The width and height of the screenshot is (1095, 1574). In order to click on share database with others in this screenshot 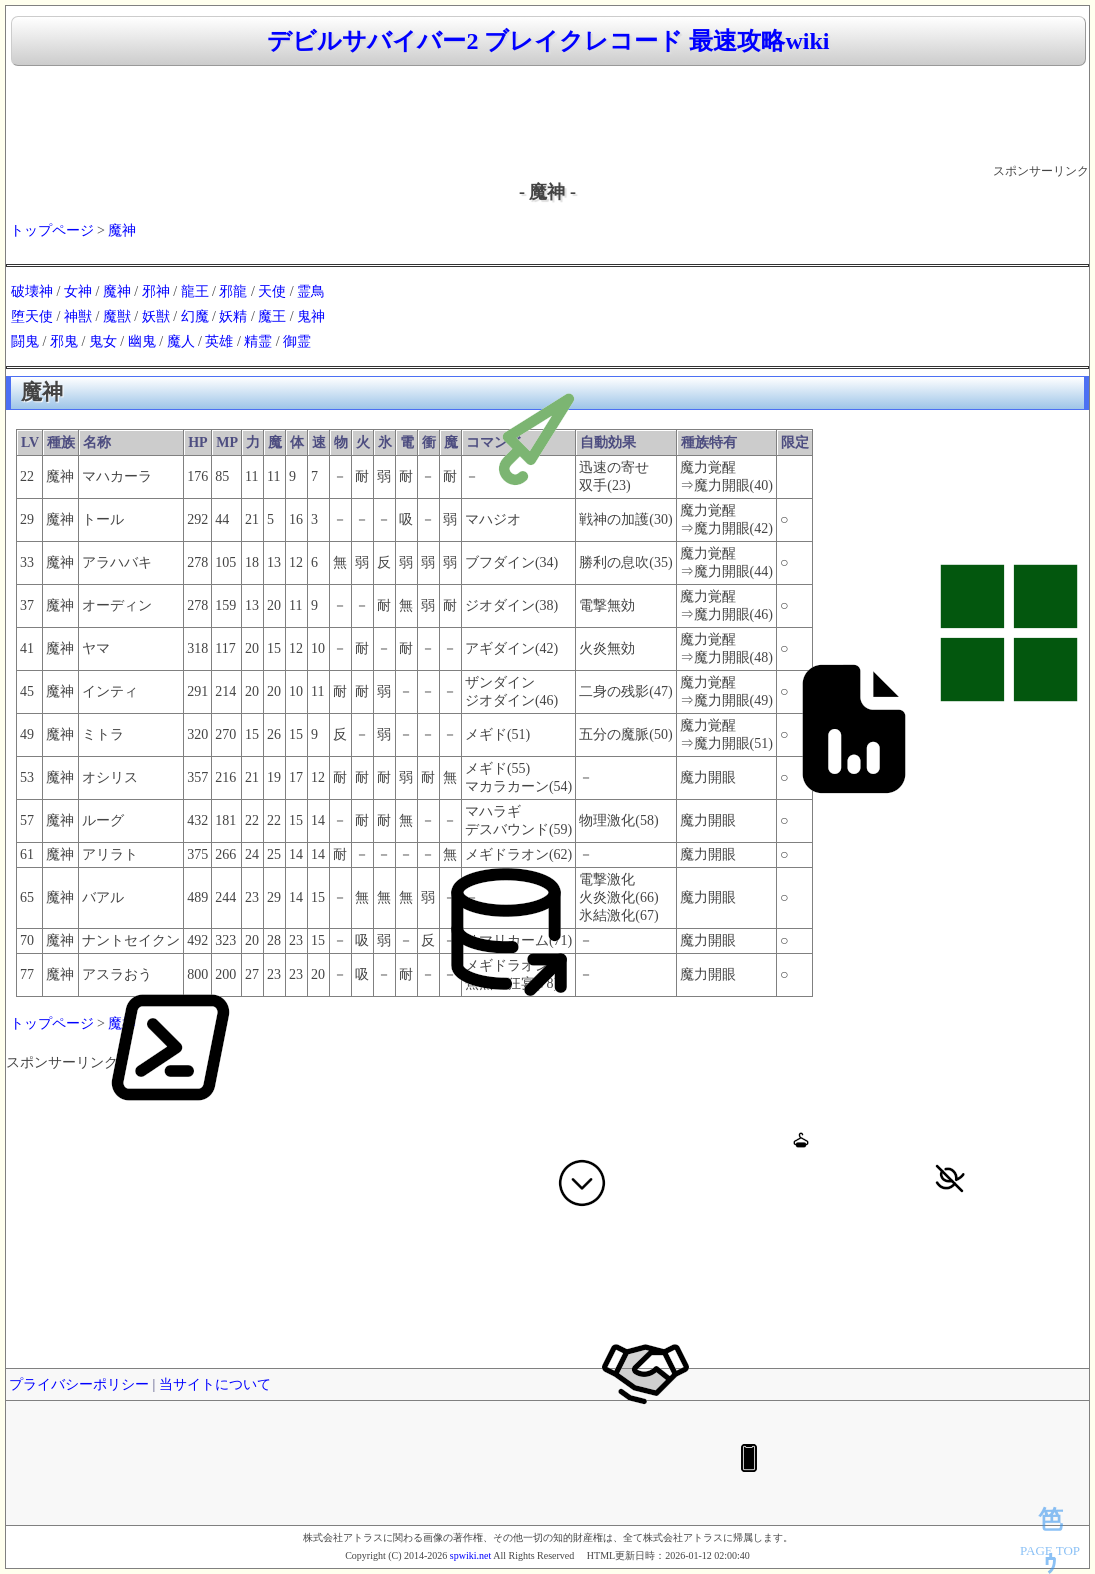, I will do `click(506, 929)`.